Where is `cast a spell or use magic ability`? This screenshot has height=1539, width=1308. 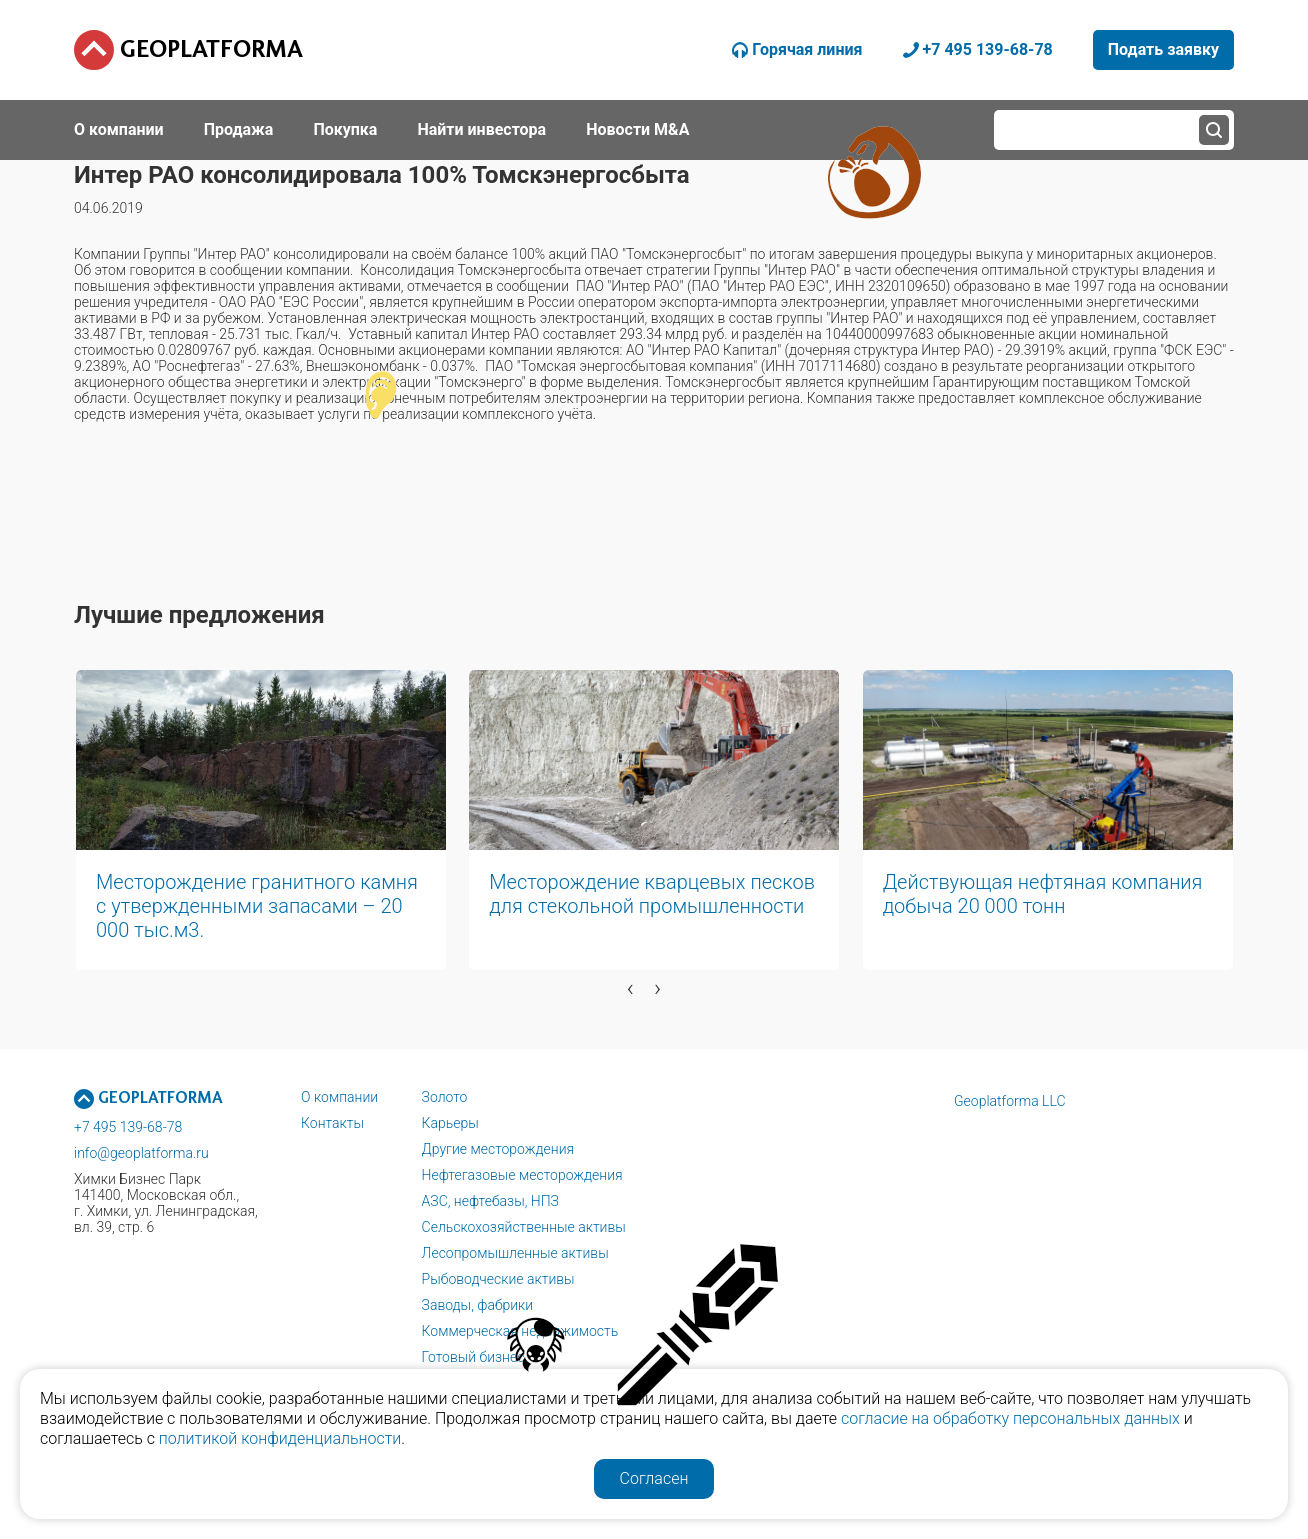
cast a spell or use magic ability is located at coordinates (699, 1324).